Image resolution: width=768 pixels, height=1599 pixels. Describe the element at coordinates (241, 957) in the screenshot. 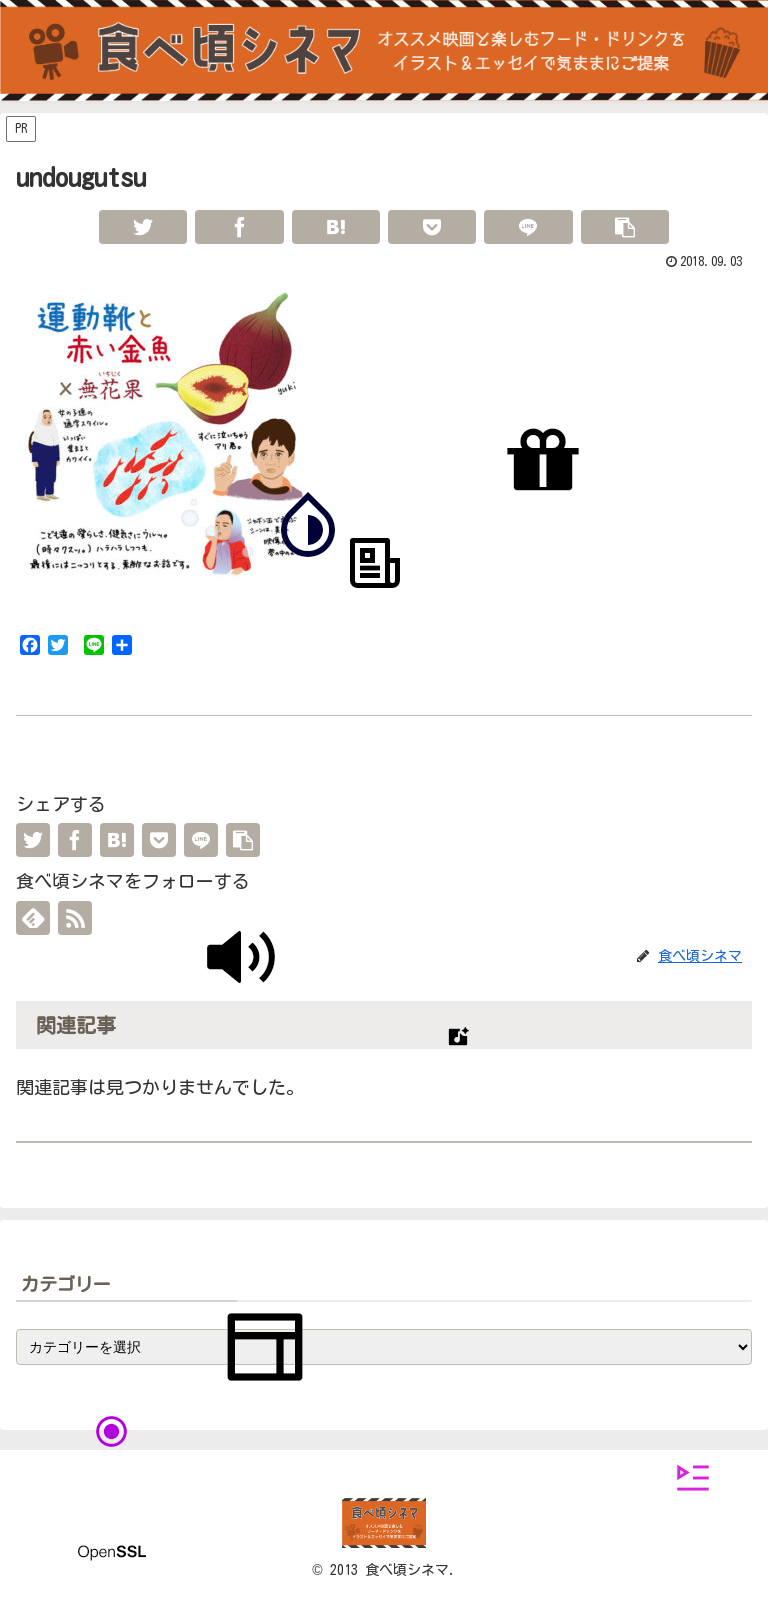

I see `increase or adjust volume level` at that location.